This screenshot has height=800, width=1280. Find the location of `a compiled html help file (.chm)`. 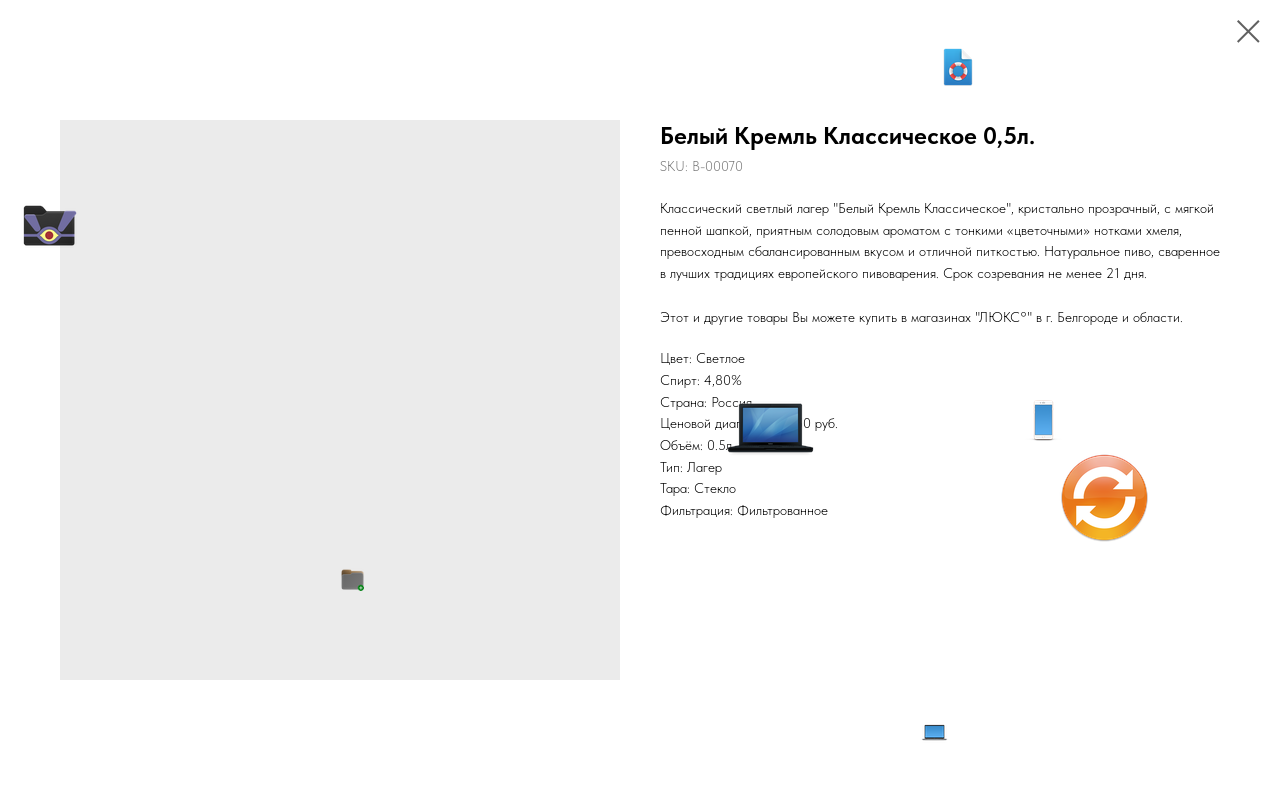

a compiled html help file (.chm) is located at coordinates (958, 67).